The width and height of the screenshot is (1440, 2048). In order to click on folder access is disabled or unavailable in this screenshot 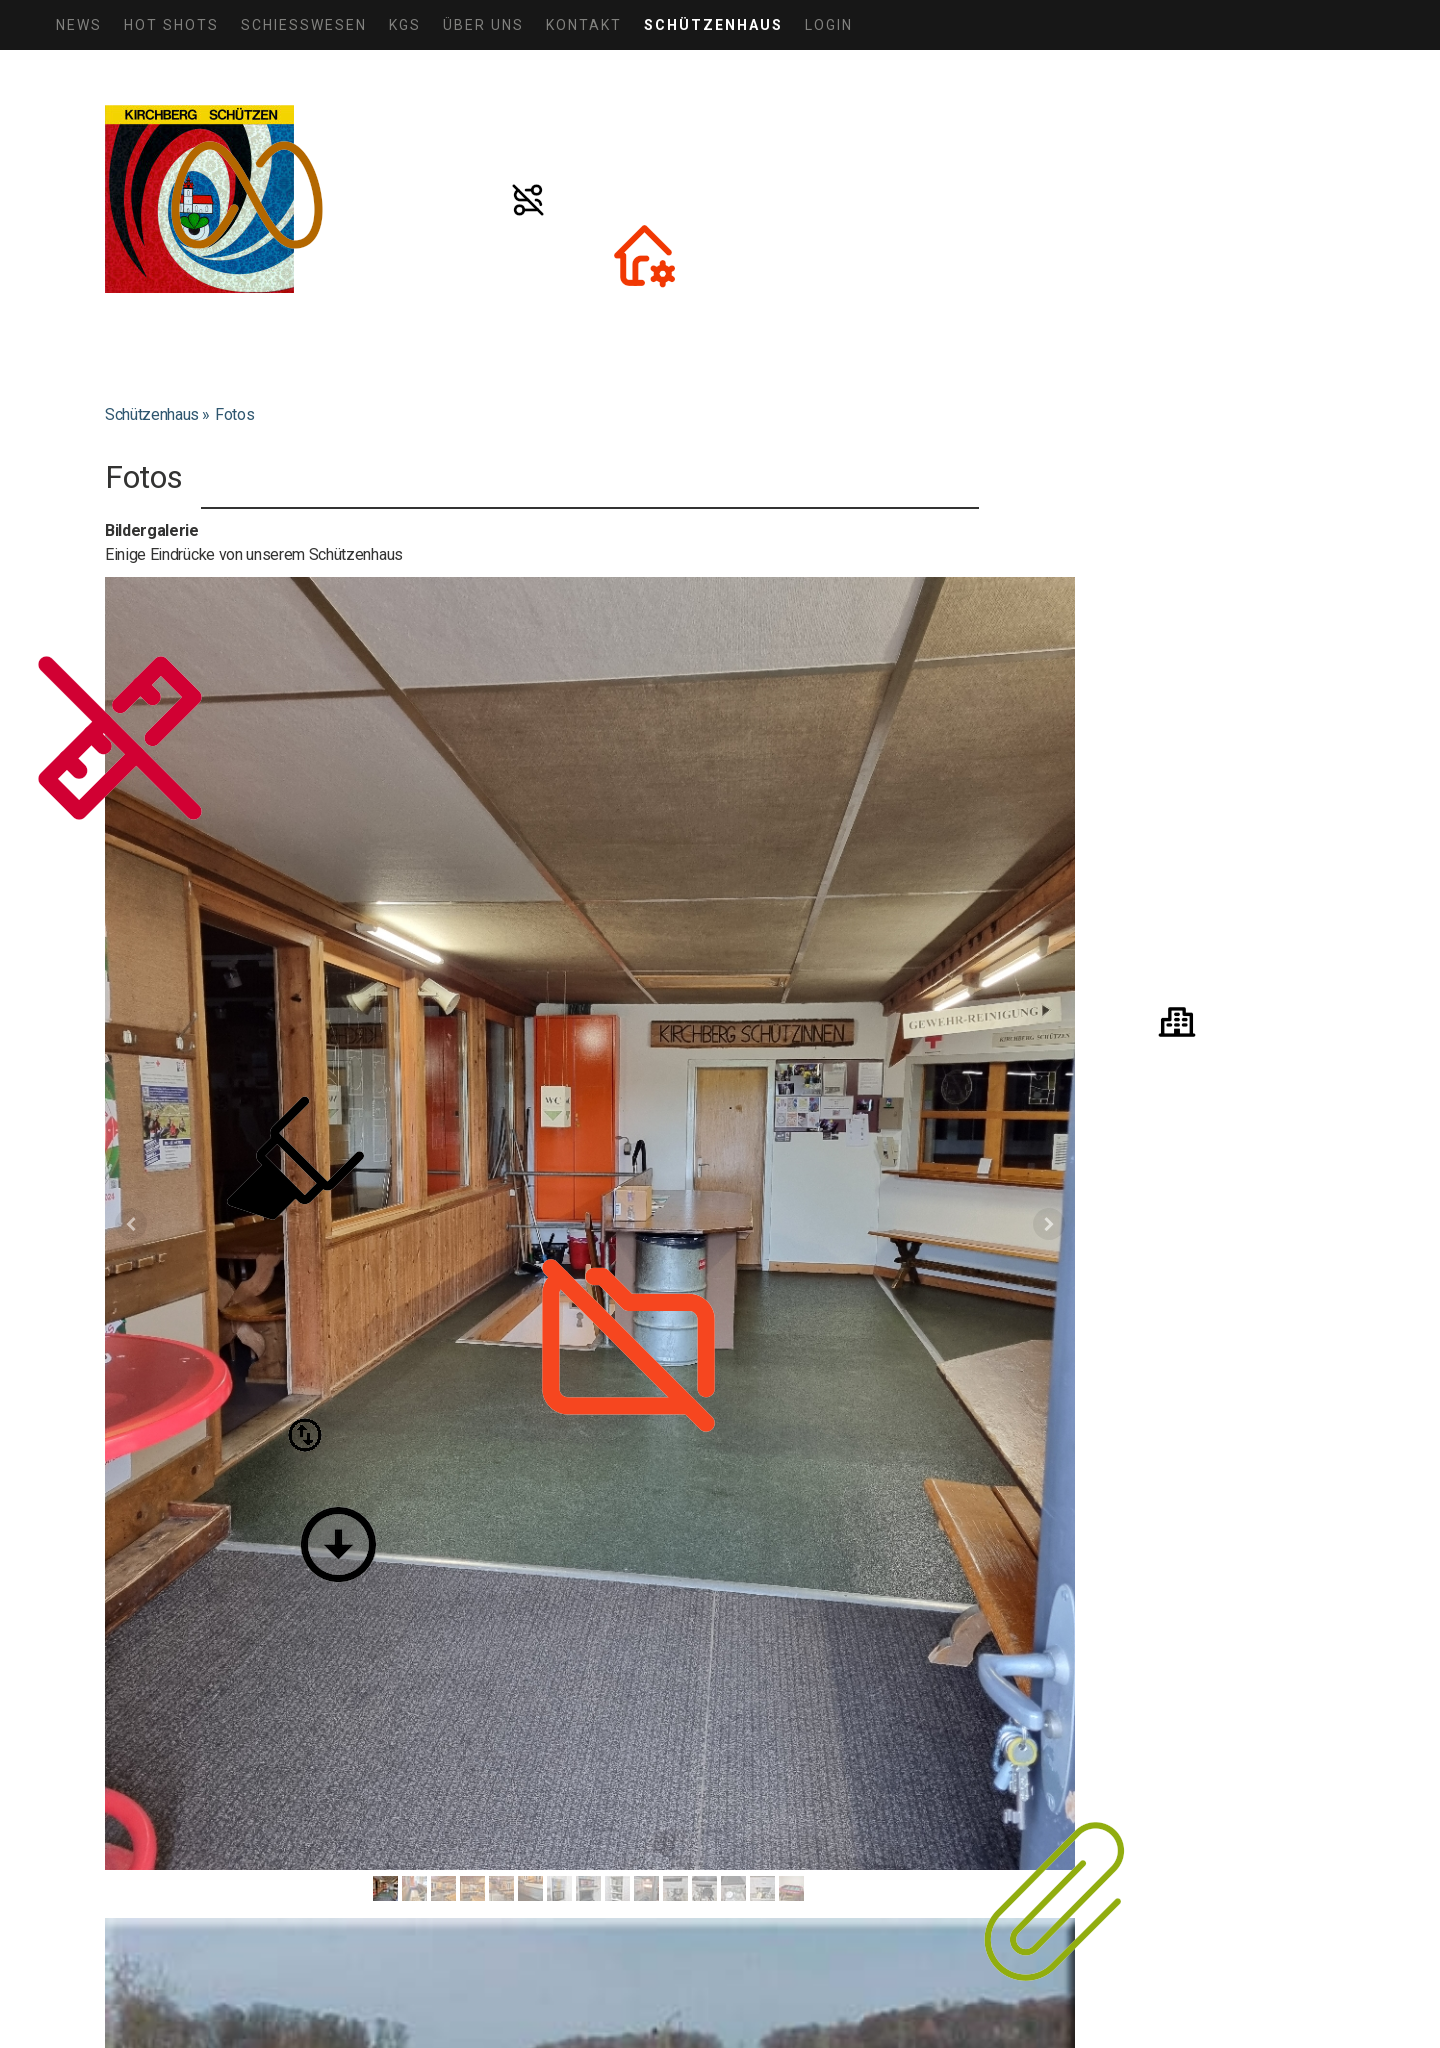, I will do `click(628, 1345)`.